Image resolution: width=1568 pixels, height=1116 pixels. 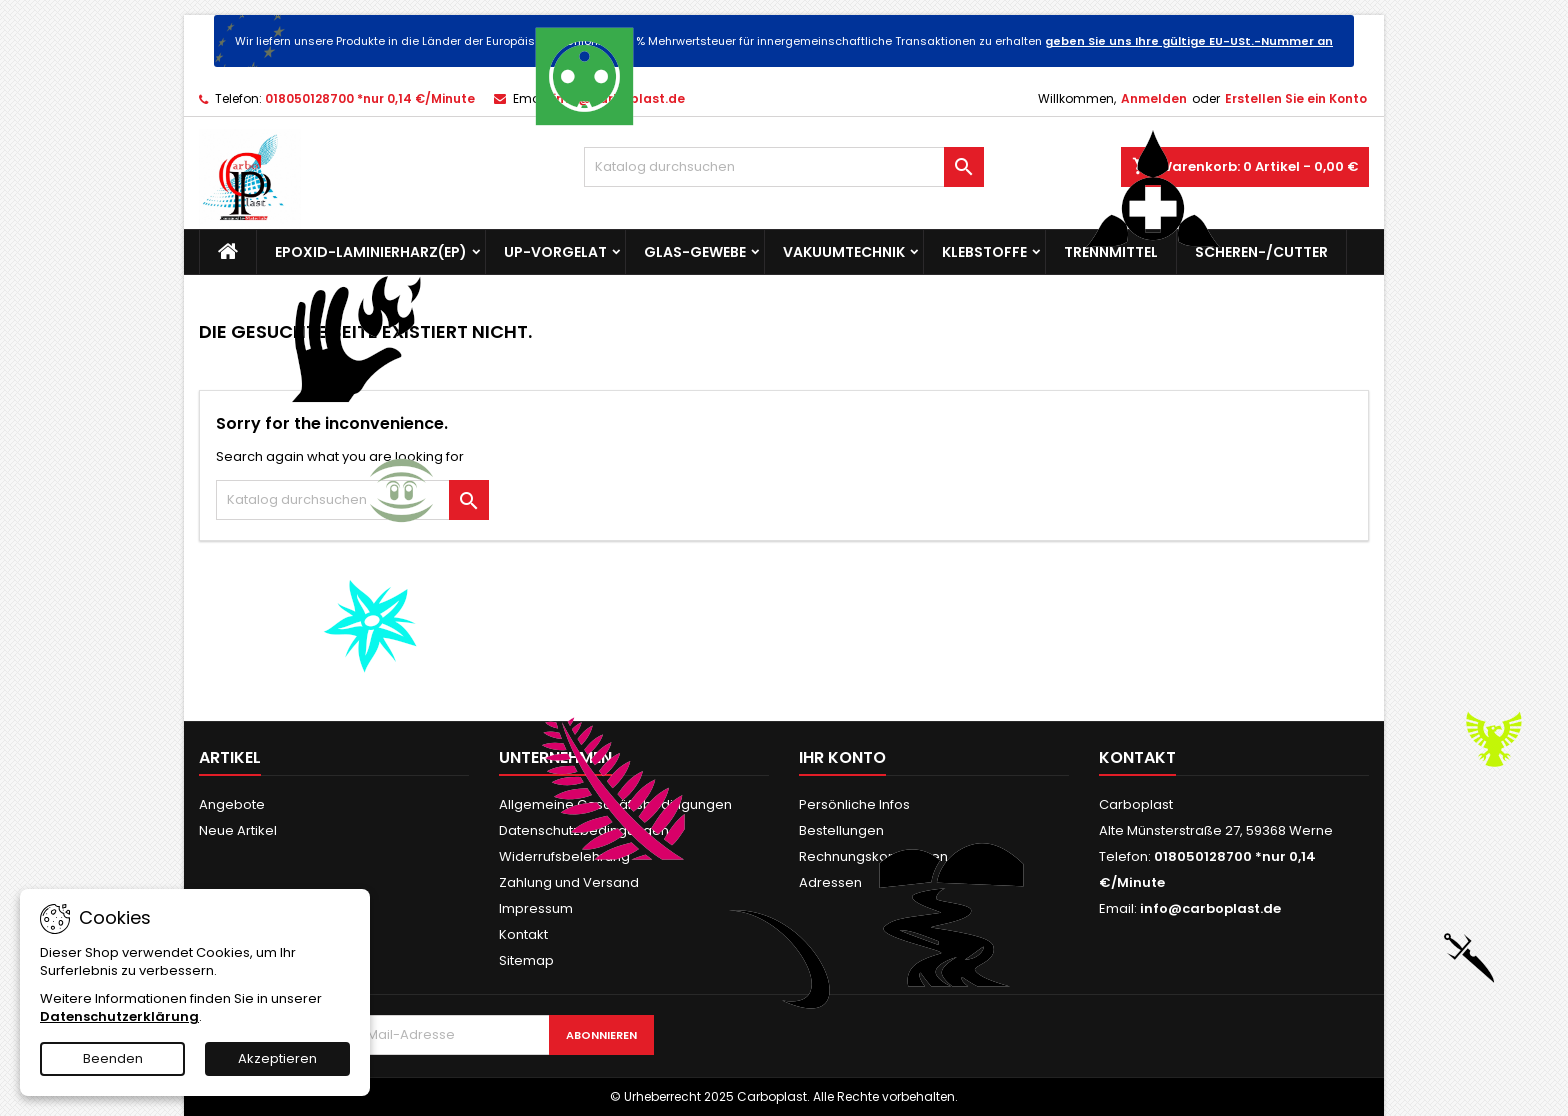 I want to click on view river or waterway on map, so click(x=951, y=914).